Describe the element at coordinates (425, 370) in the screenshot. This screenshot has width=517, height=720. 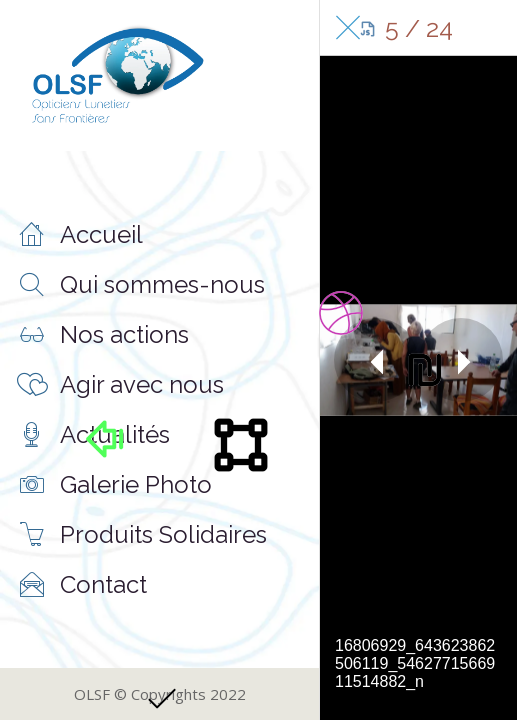
I see `indicates Israeli shekel currency` at that location.